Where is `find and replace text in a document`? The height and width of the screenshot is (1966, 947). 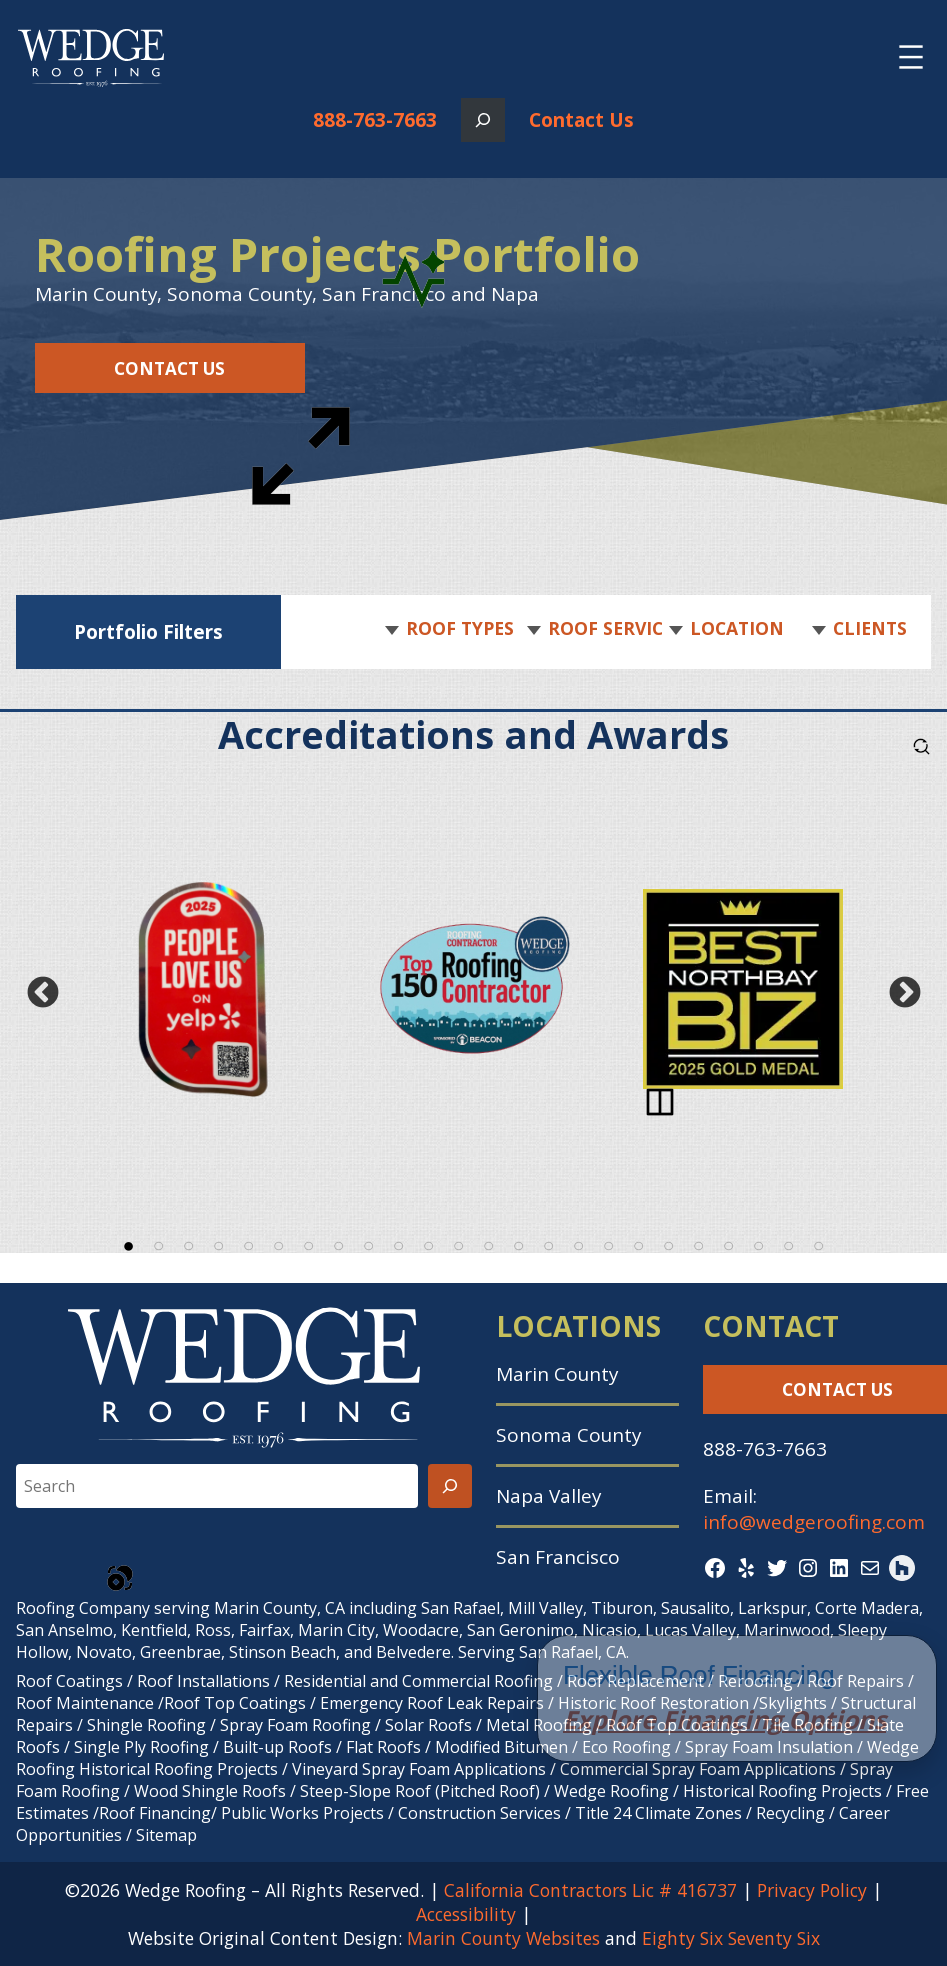
find and replace text in a document is located at coordinates (921, 746).